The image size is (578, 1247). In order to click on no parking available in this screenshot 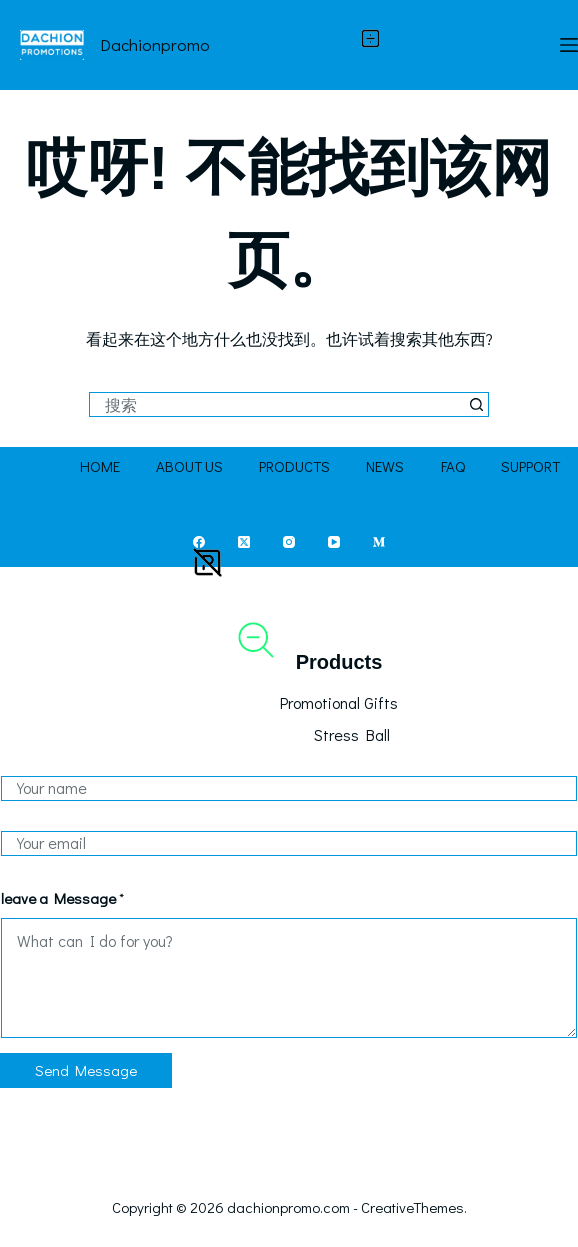, I will do `click(207, 562)`.